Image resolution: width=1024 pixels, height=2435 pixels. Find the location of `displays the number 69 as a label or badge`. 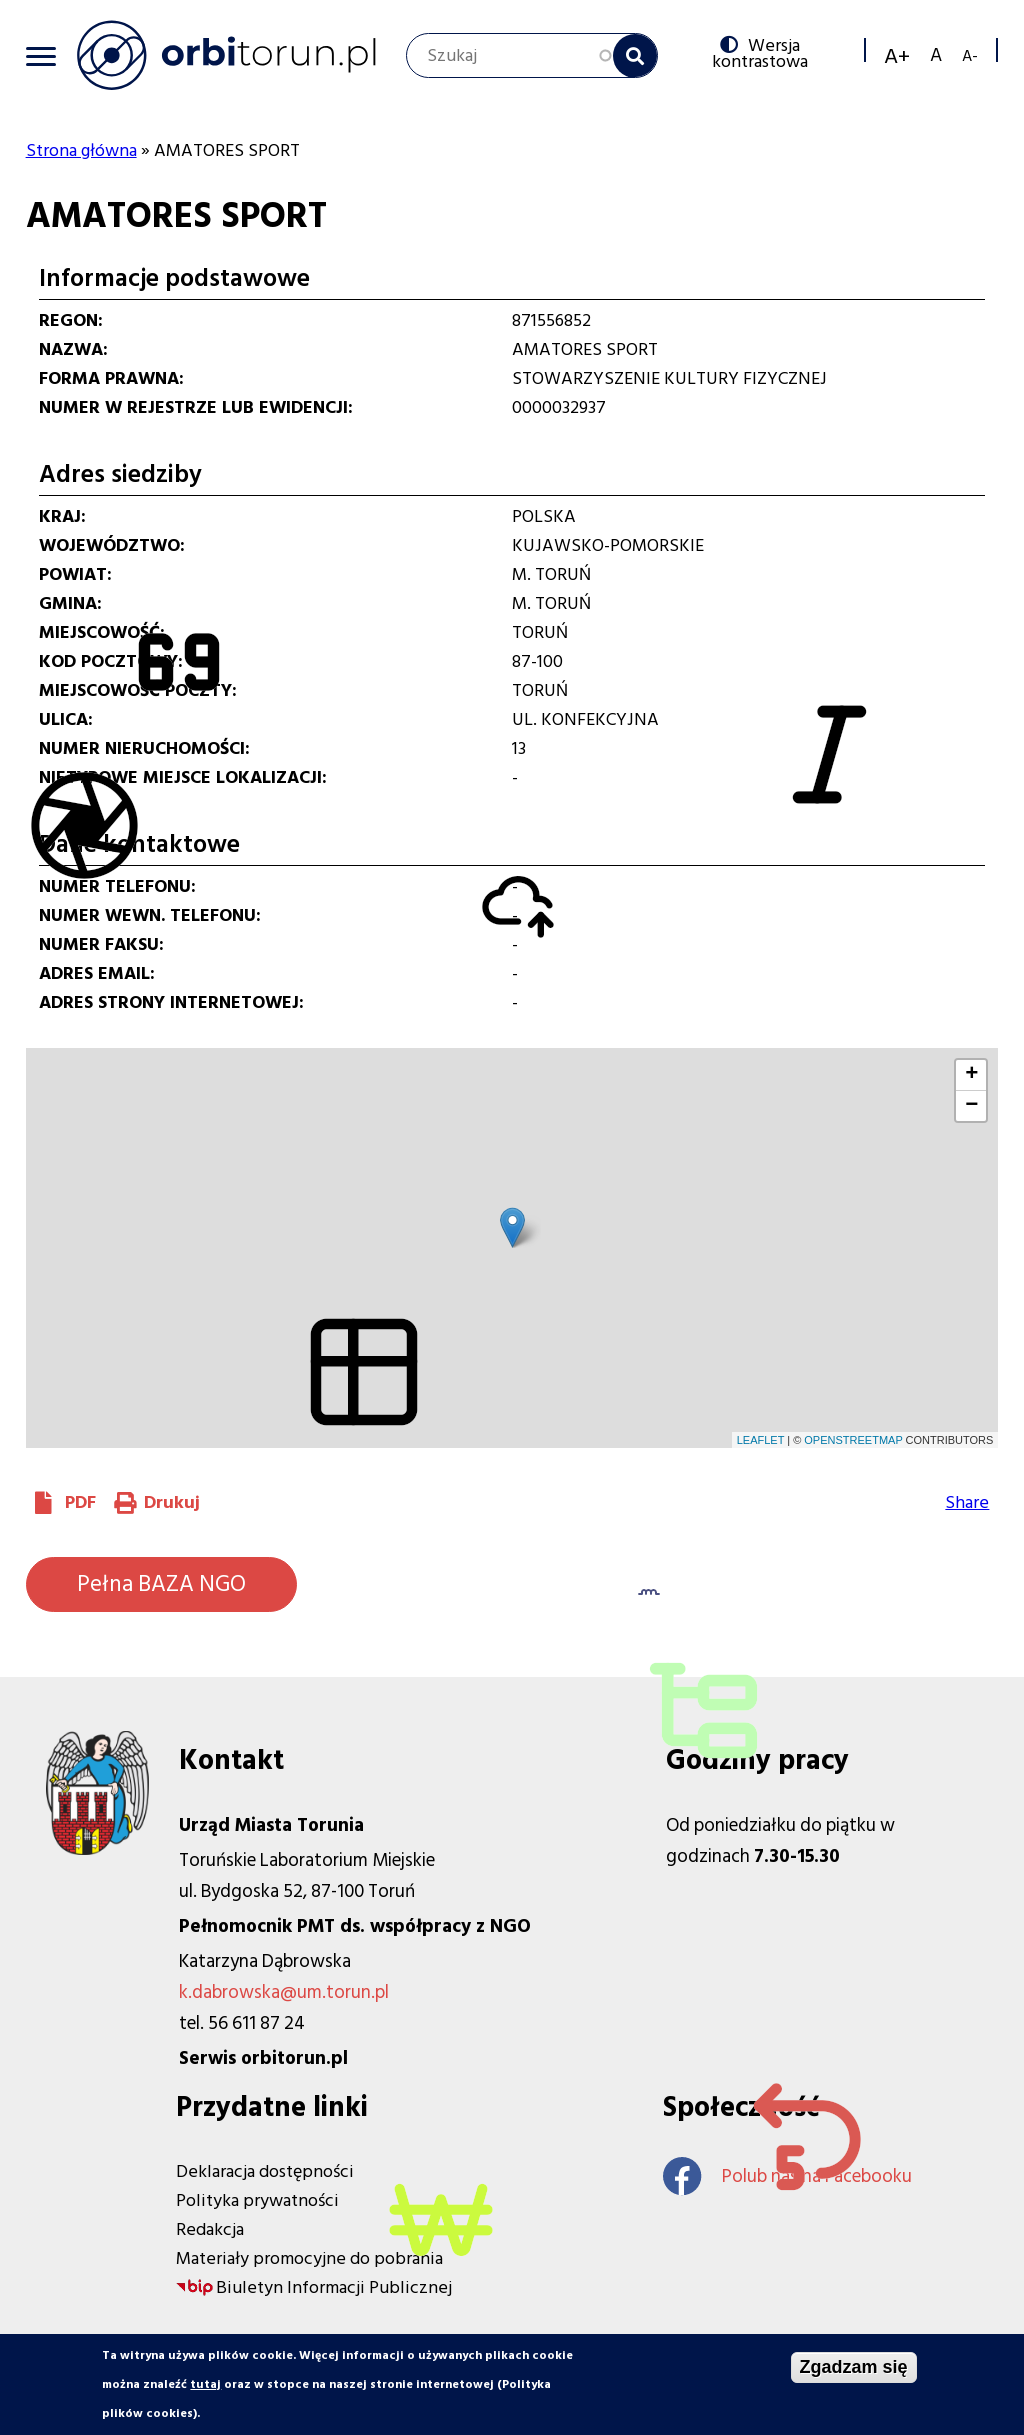

displays the number 69 as a label or badge is located at coordinates (179, 662).